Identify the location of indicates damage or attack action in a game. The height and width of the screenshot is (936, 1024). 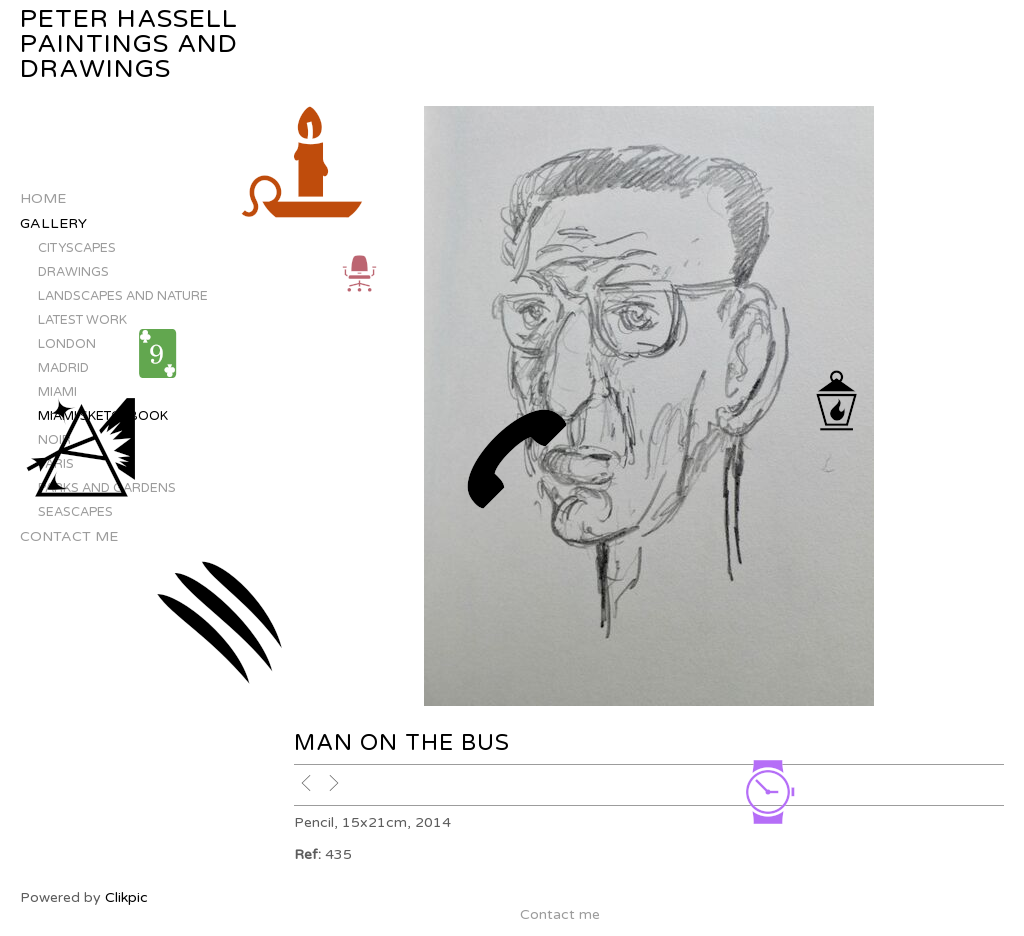
(219, 622).